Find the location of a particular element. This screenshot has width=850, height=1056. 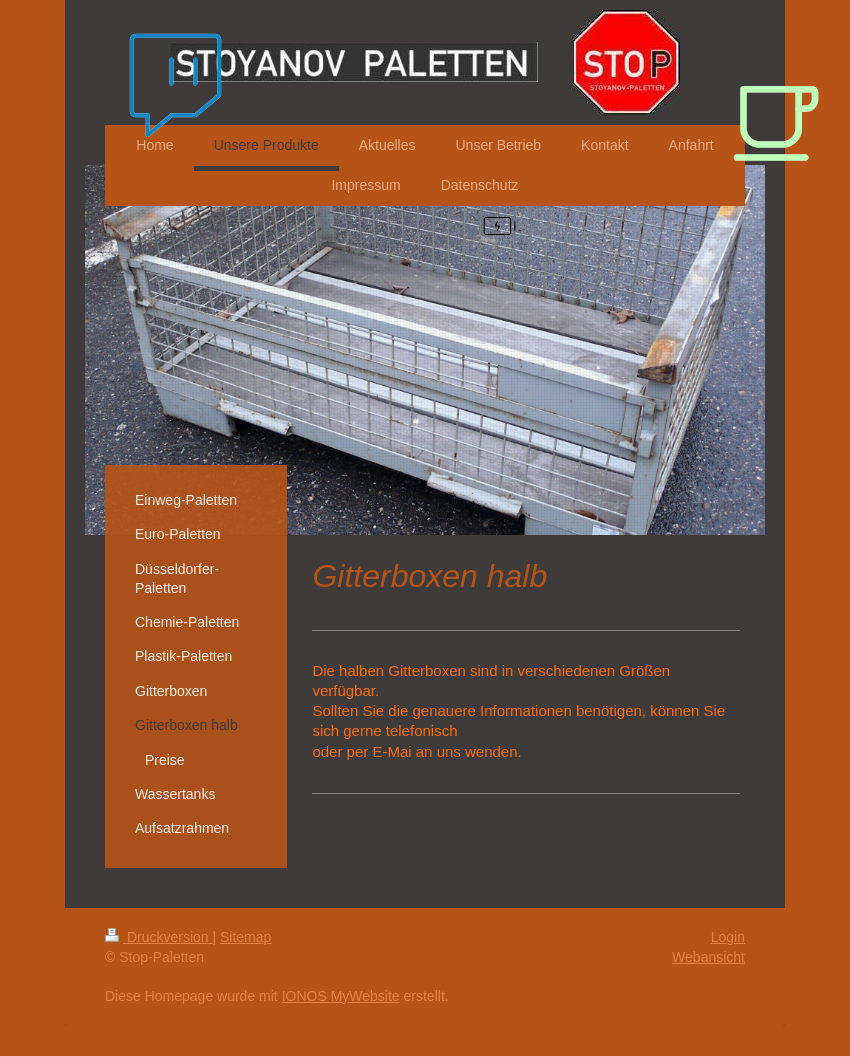

open the Twitch app is located at coordinates (175, 79).